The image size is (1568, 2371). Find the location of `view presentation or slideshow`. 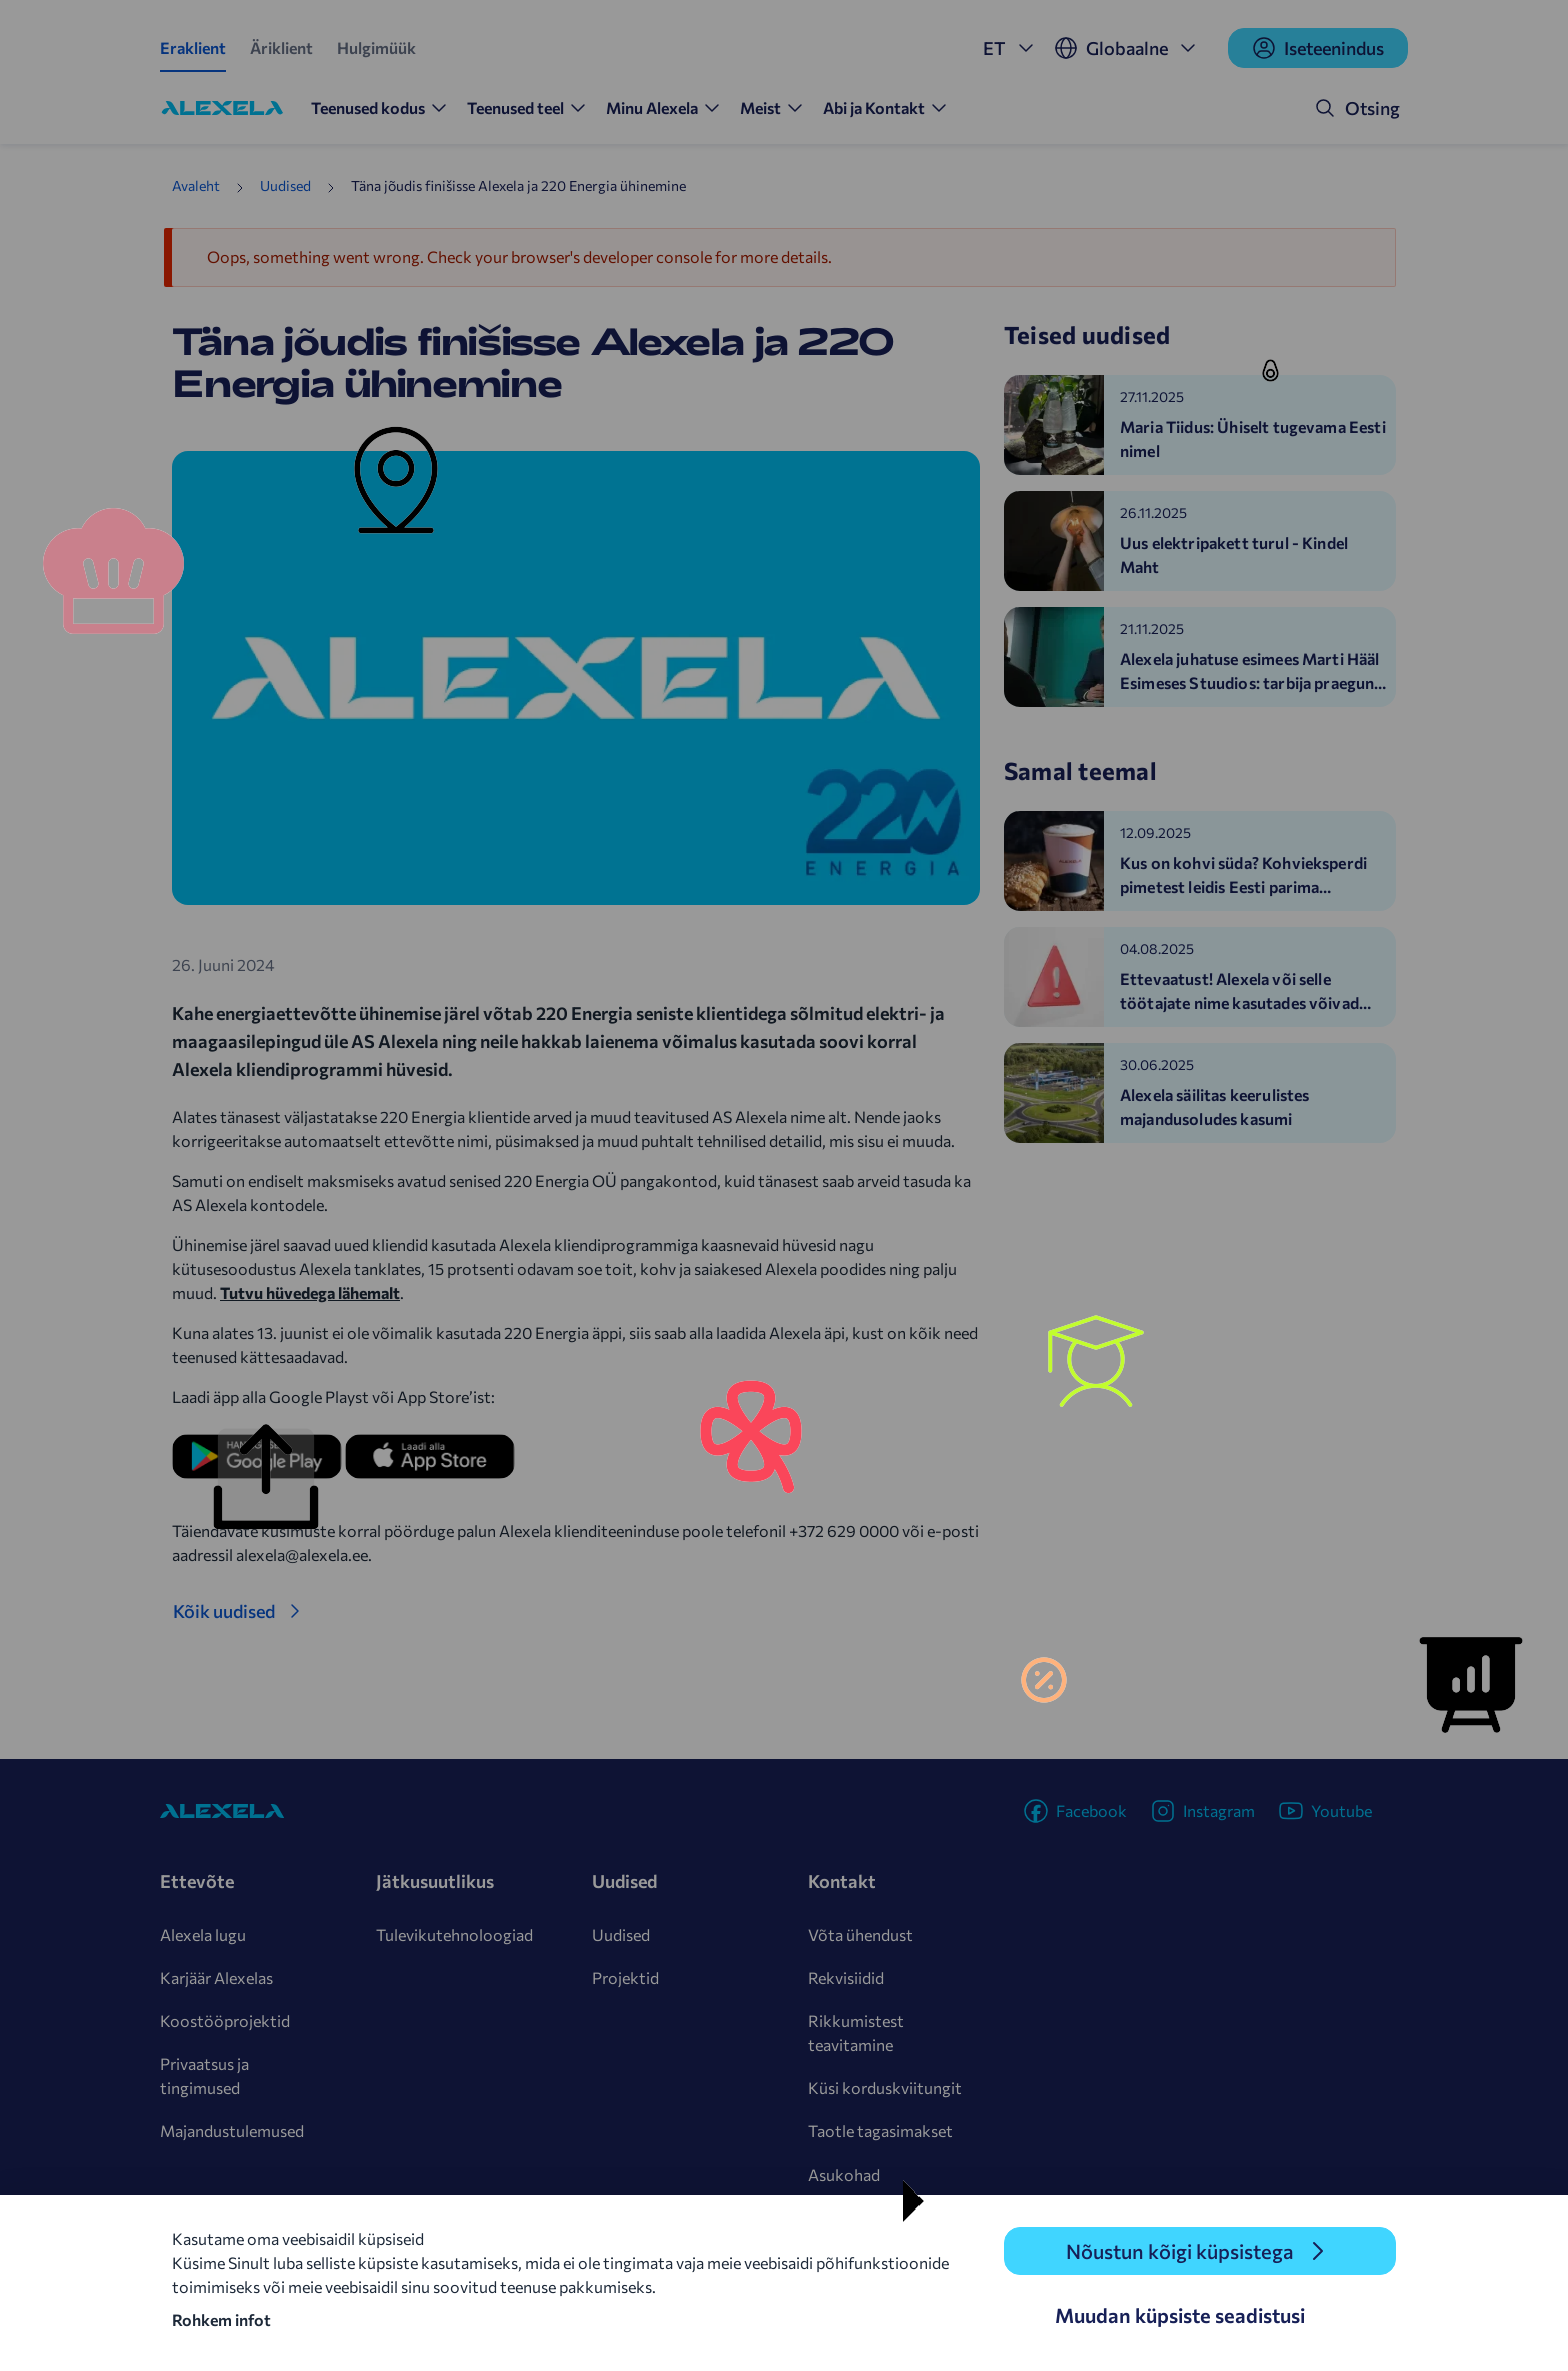

view presentation or slideshow is located at coordinates (1471, 1685).